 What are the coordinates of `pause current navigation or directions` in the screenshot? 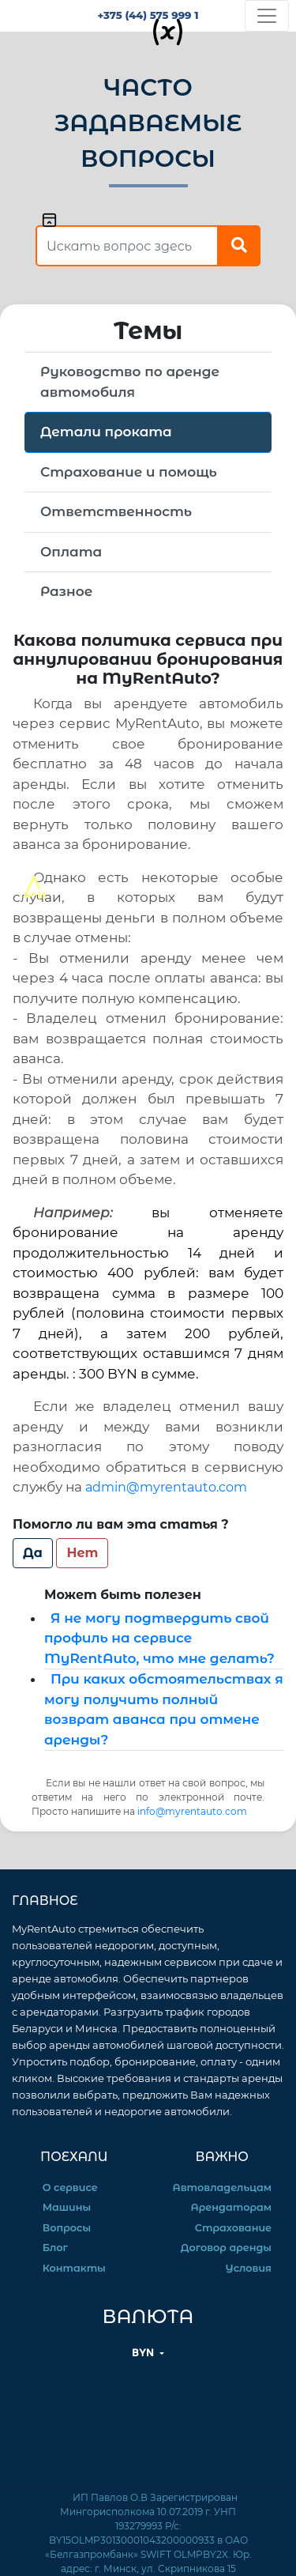 It's located at (34, 887).